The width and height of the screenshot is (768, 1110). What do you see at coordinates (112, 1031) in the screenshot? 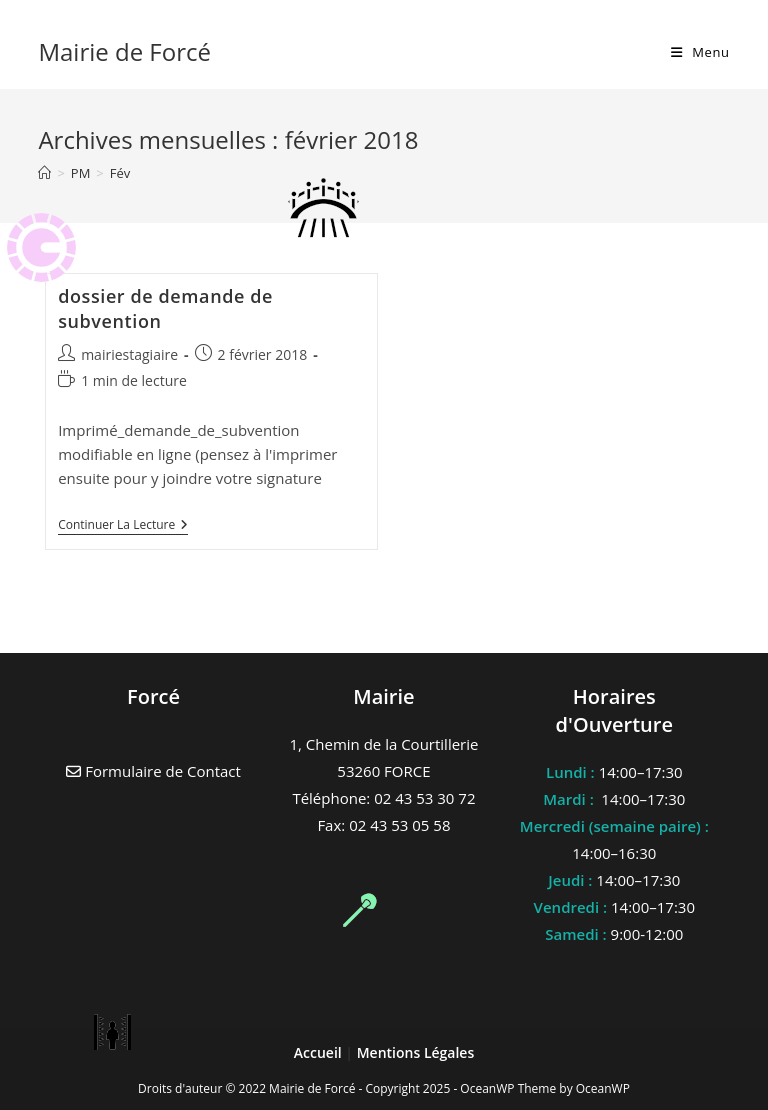
I see `indicates a trap or hazard zone in a game` at bounding box center [112, 1031].